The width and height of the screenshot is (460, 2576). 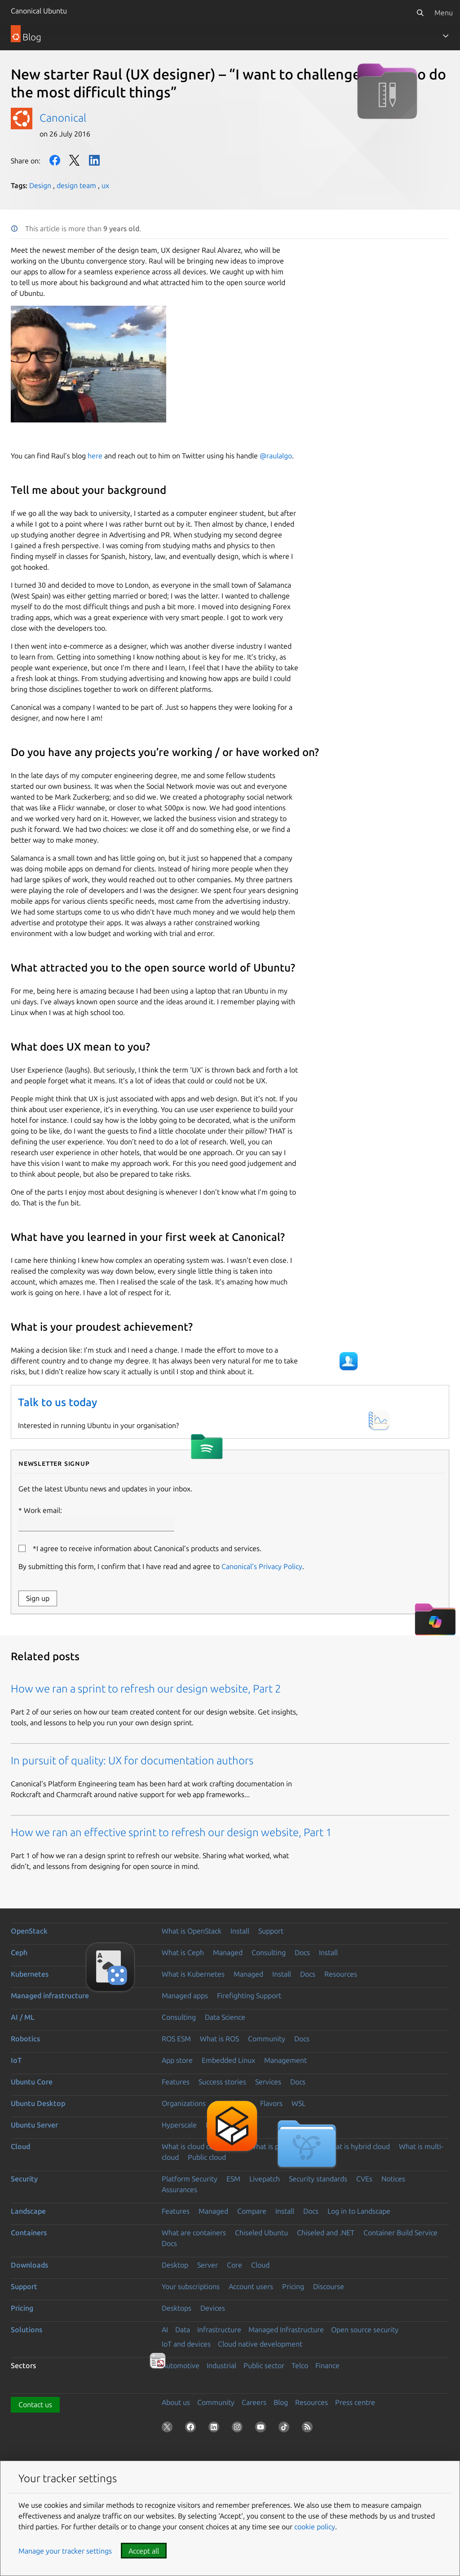 I want to click on open folder containing Microsoft Copilot 365 files, so click(x=435, y=1620).